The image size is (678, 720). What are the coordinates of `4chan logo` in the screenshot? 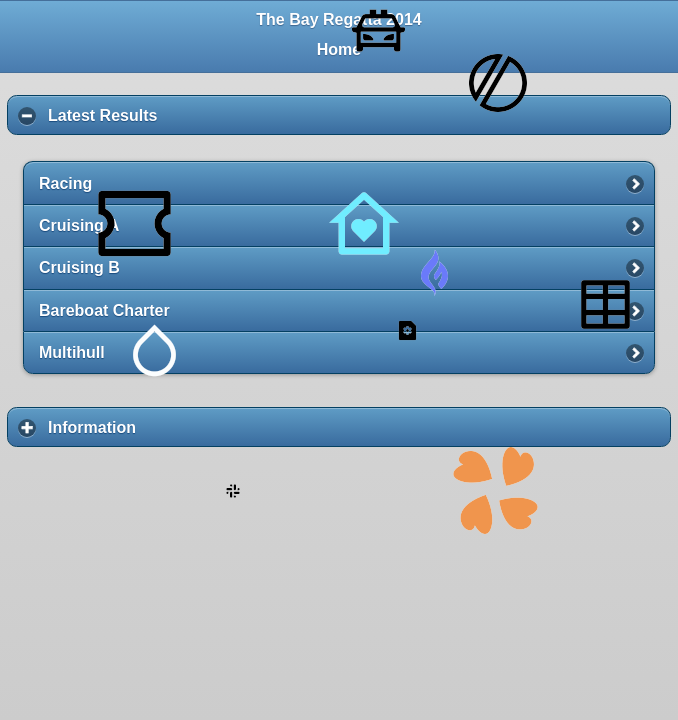 It's located at (495, 490).